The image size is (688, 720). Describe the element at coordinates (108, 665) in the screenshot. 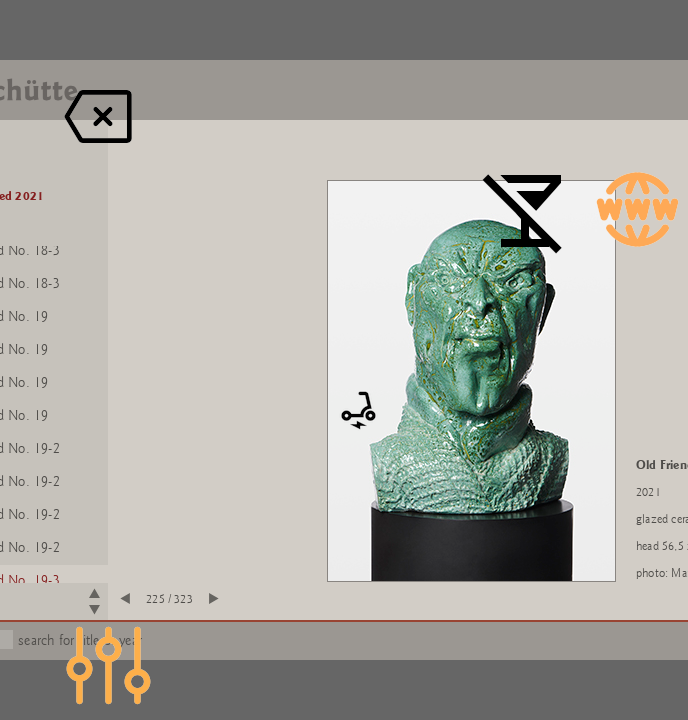

I see `adjust settings or preferences` at that location.